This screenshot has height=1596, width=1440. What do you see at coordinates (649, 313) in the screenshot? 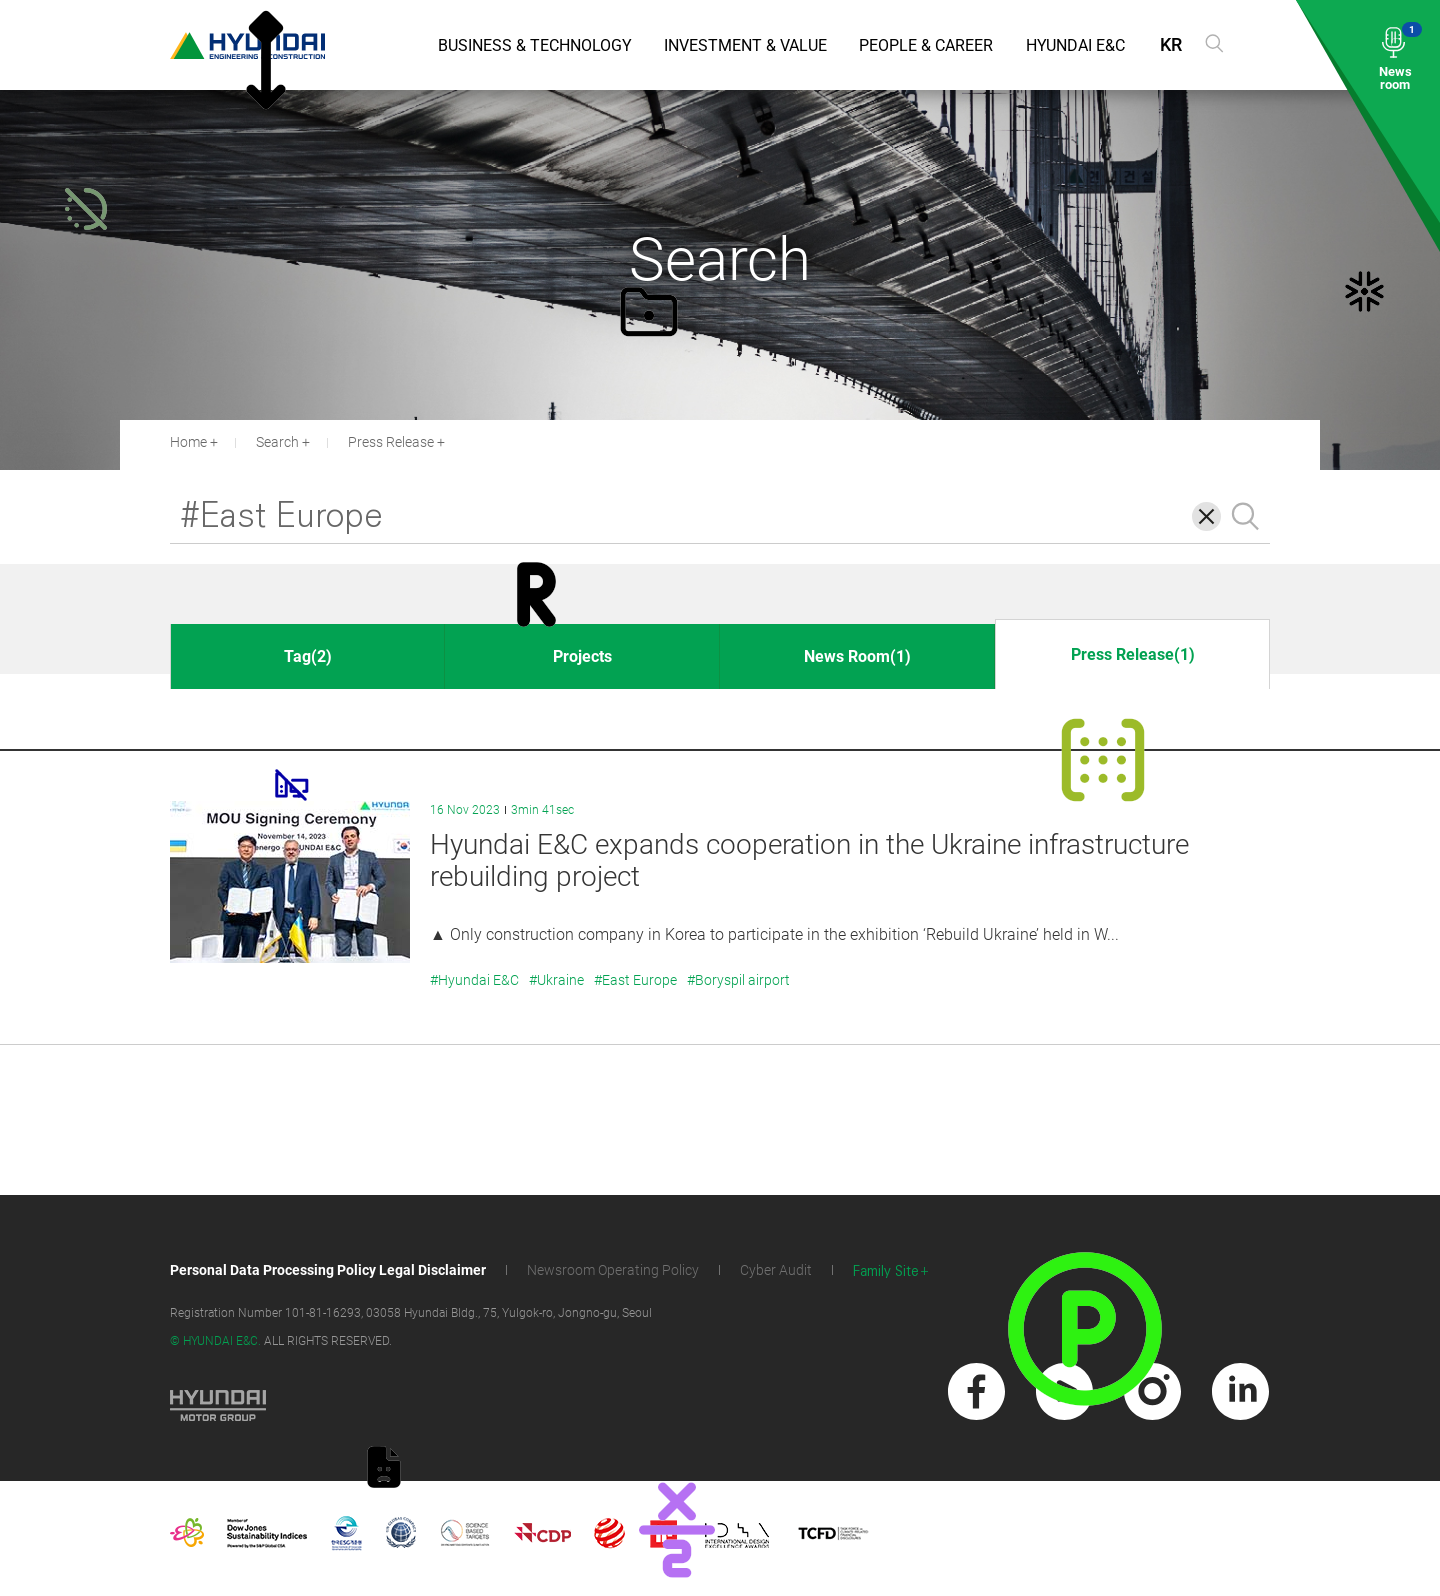
I see `folder with new or unread content` at bounding box center [649, 313].